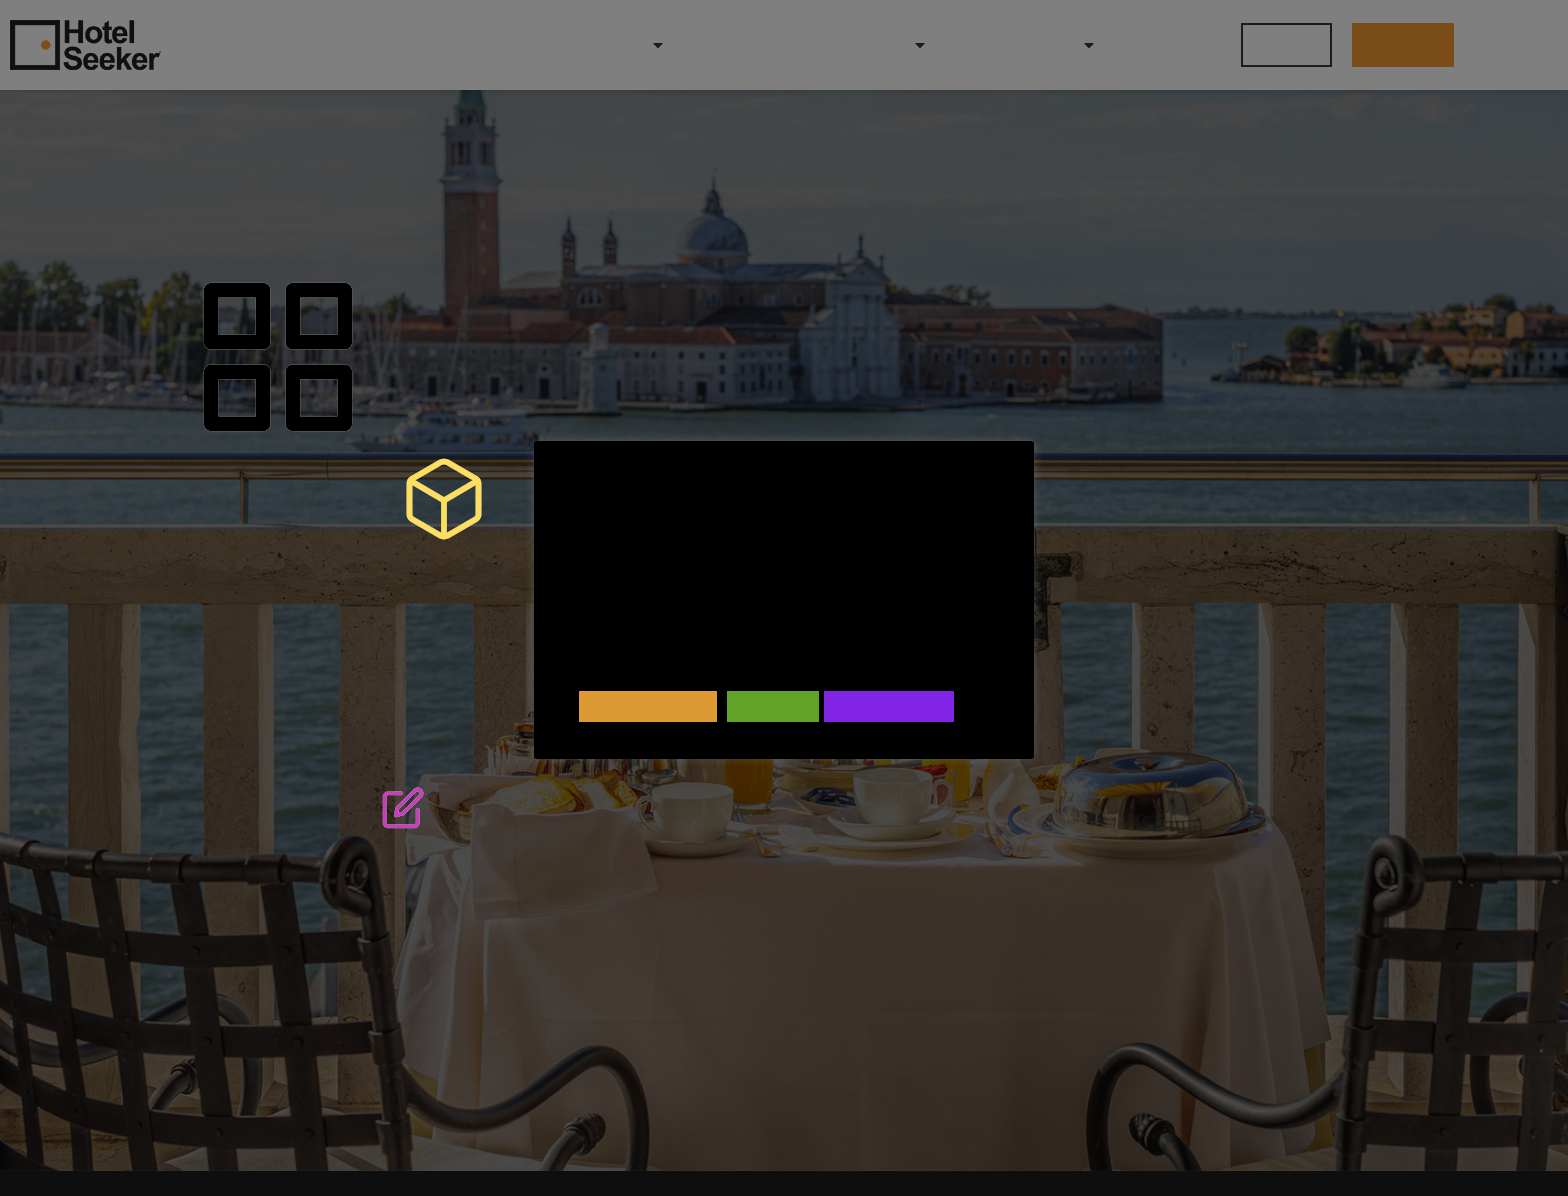 Image resolution: width=1568 pixels, height=1196 pixels. Describe the element at coordinates (278, 357) in the screenshot. I see `view items in grid layout` at that location.